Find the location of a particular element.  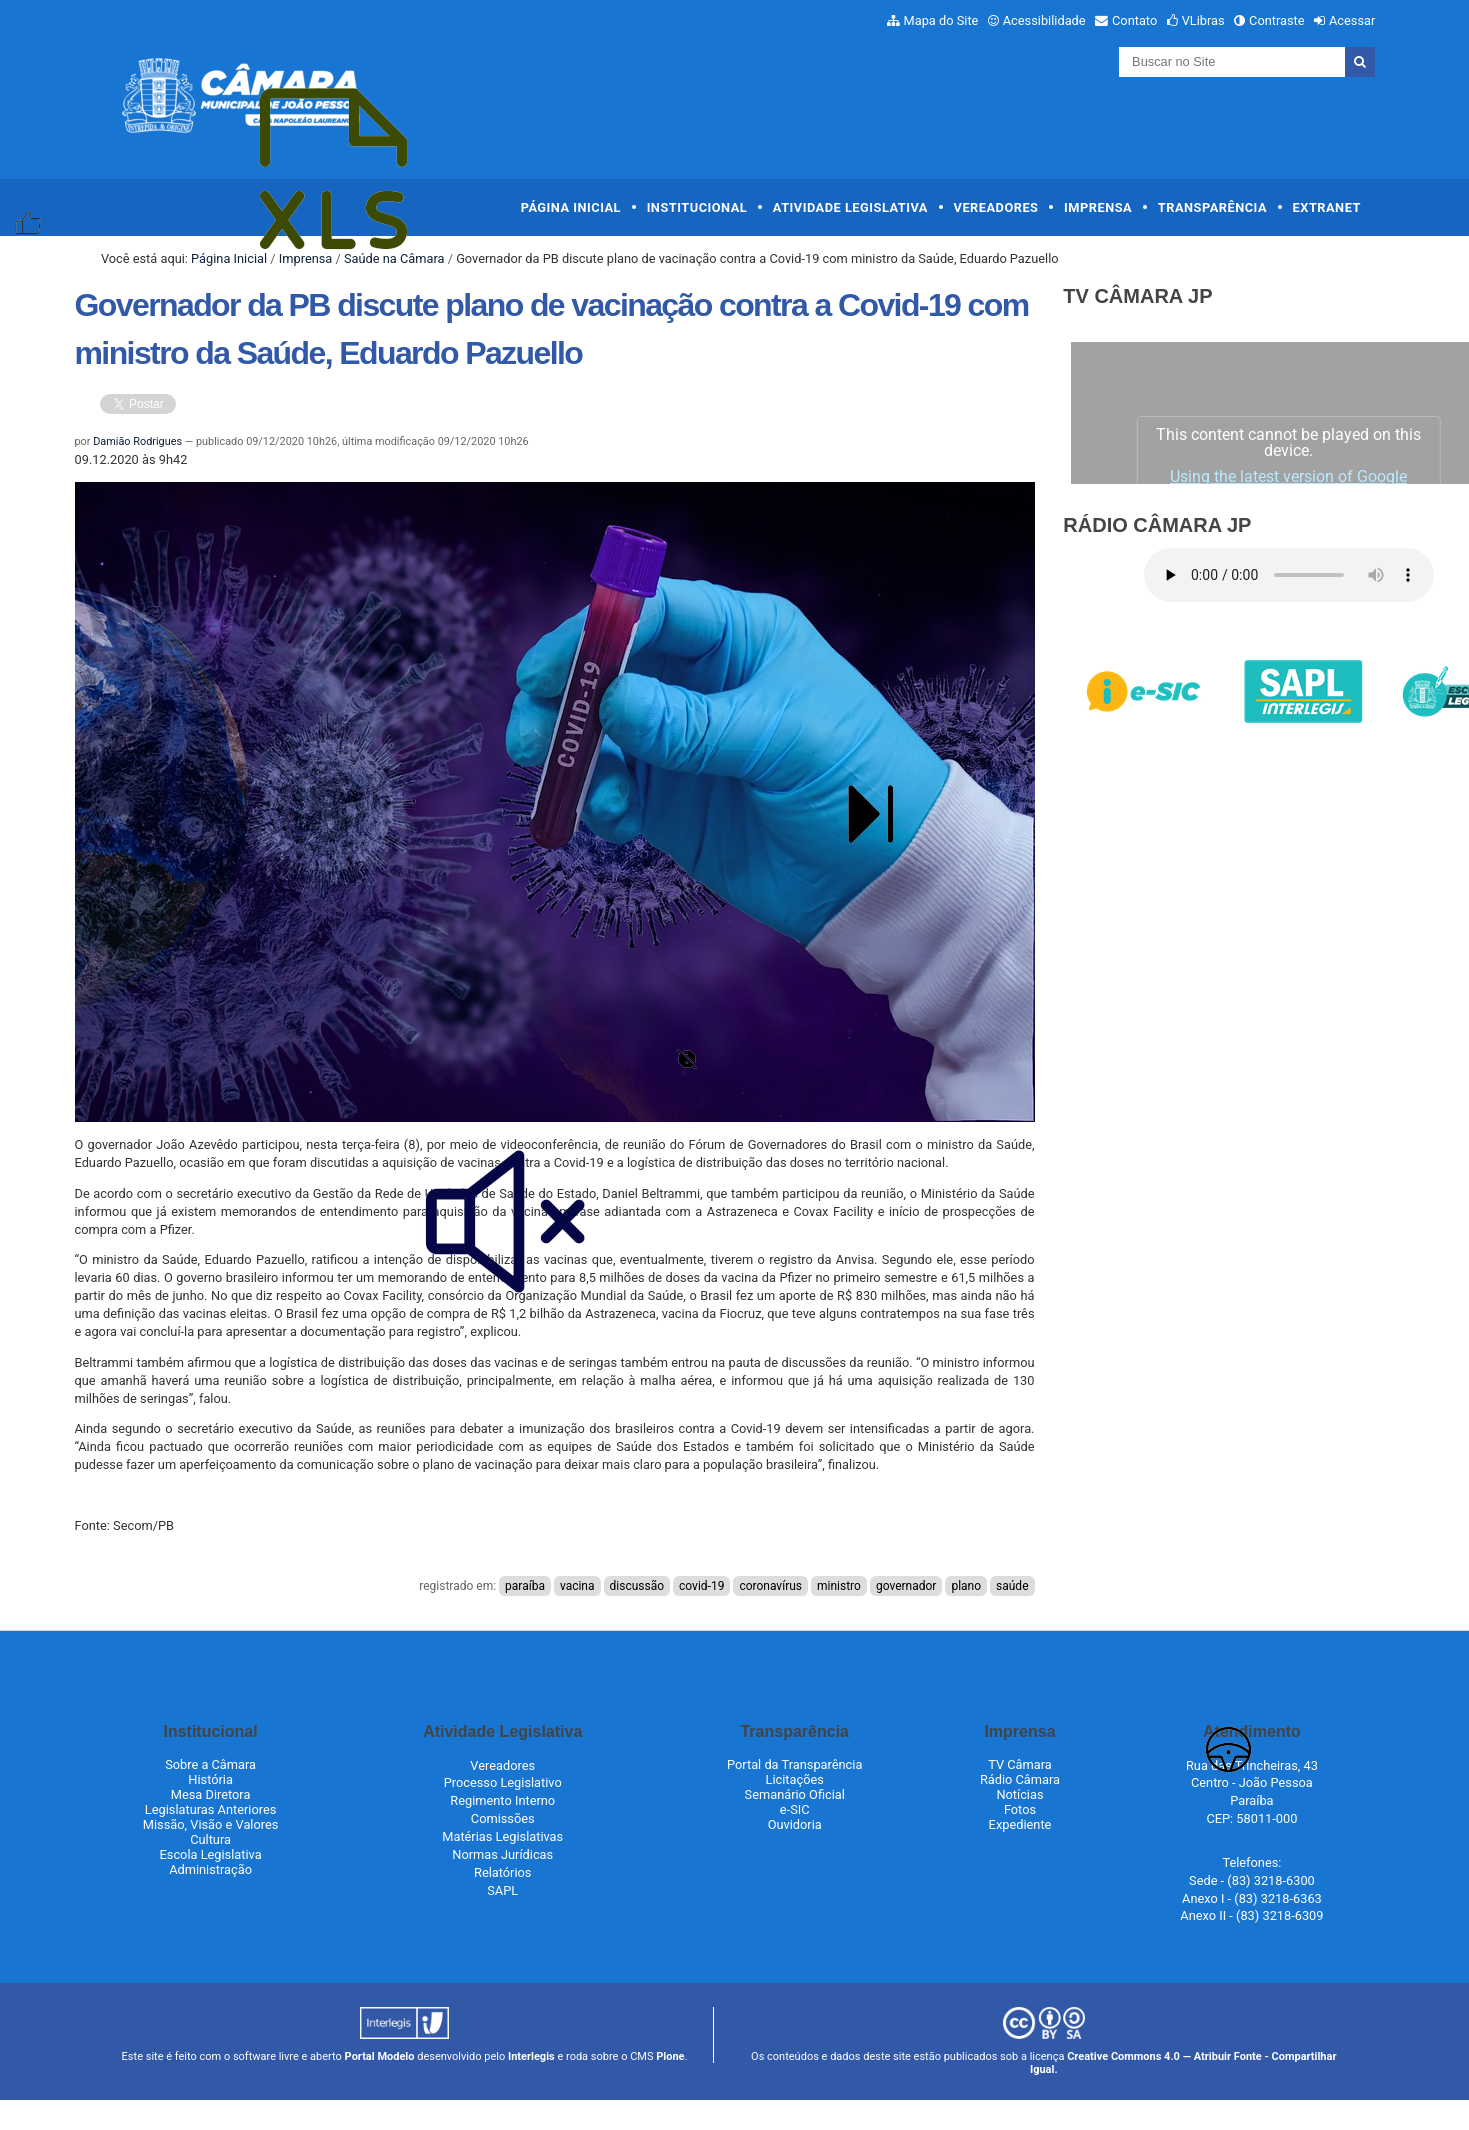

open an excel spreadsheet file is located at coordinates (333, 175).